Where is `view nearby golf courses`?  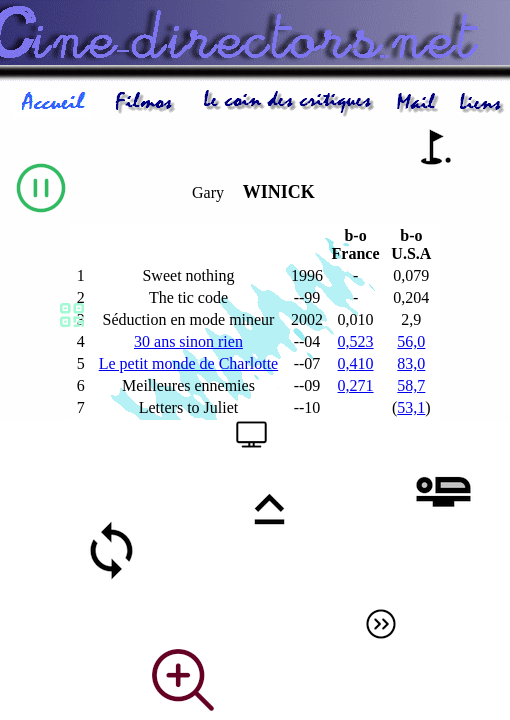
view nearby golf courses is located at coordinates (435, 147).